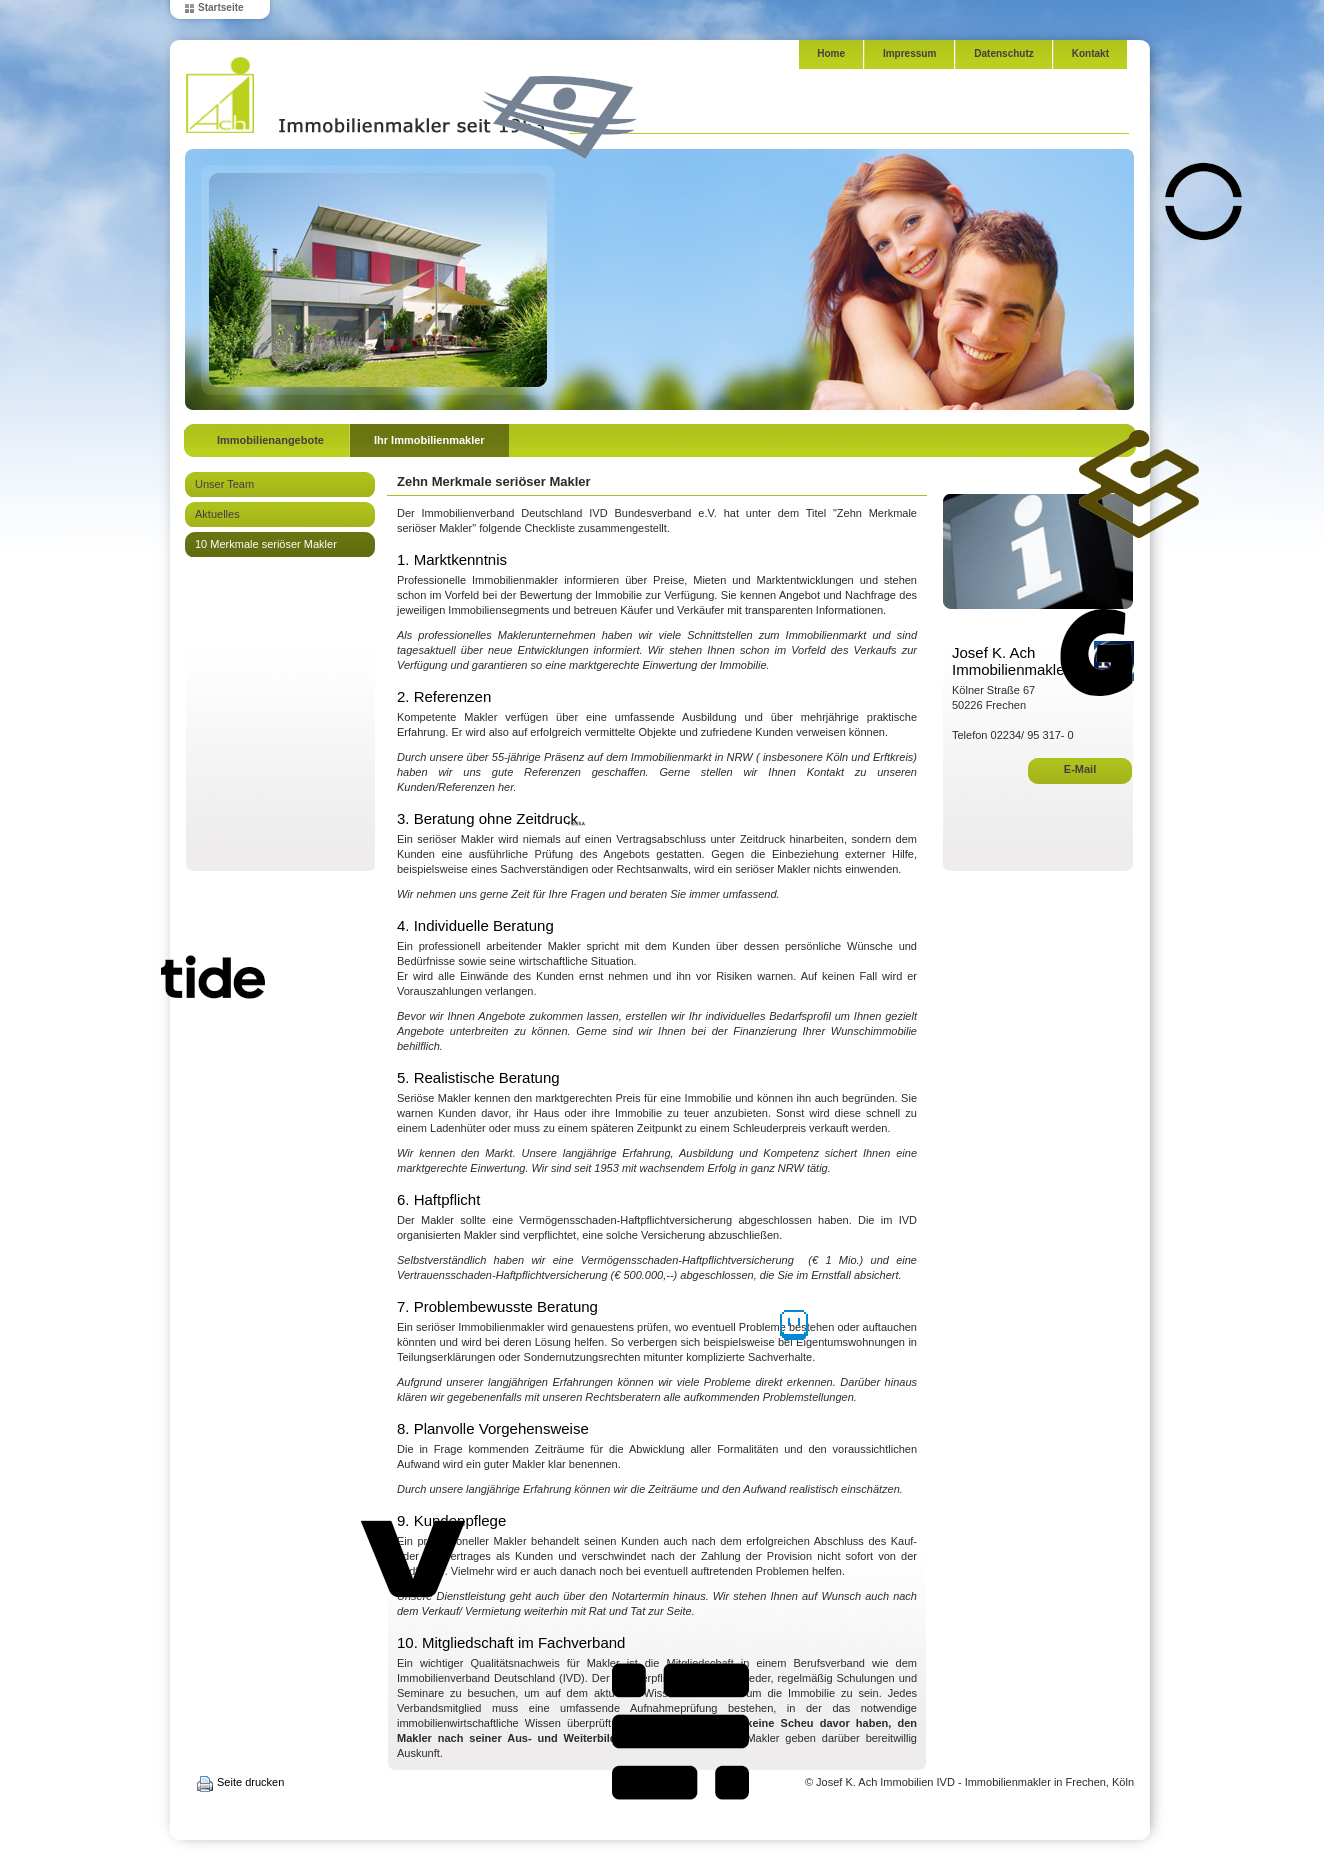 The height and width of the screenshot is (1855, 1324). Describe the element at coordinates (1096, 652) in the screenshot. I see `open the Grocy app` at that location.